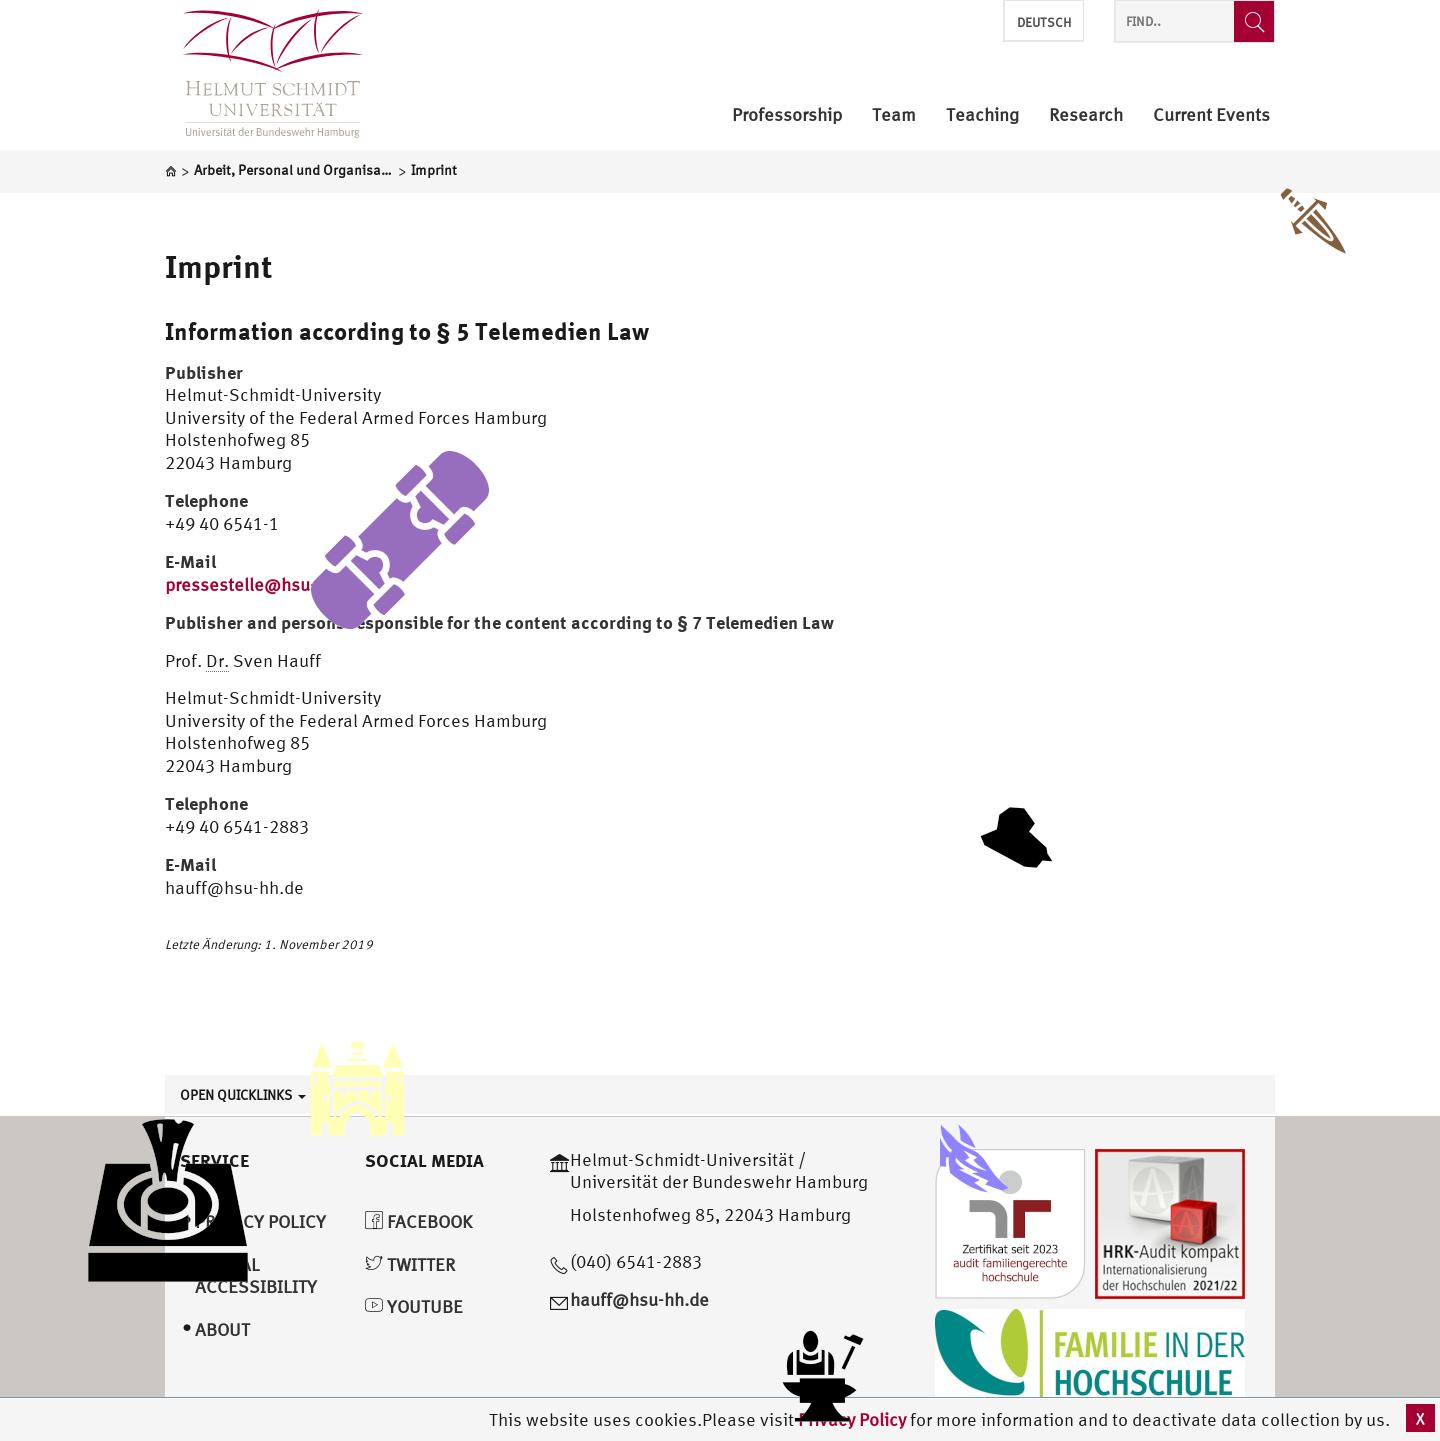 The width and height of the screenshot is (1440, 1441). What do you see at coordinates (1016, 837) in the screenshot?
I see `select iraq as your country or region` at bounding box center [1016, 837].